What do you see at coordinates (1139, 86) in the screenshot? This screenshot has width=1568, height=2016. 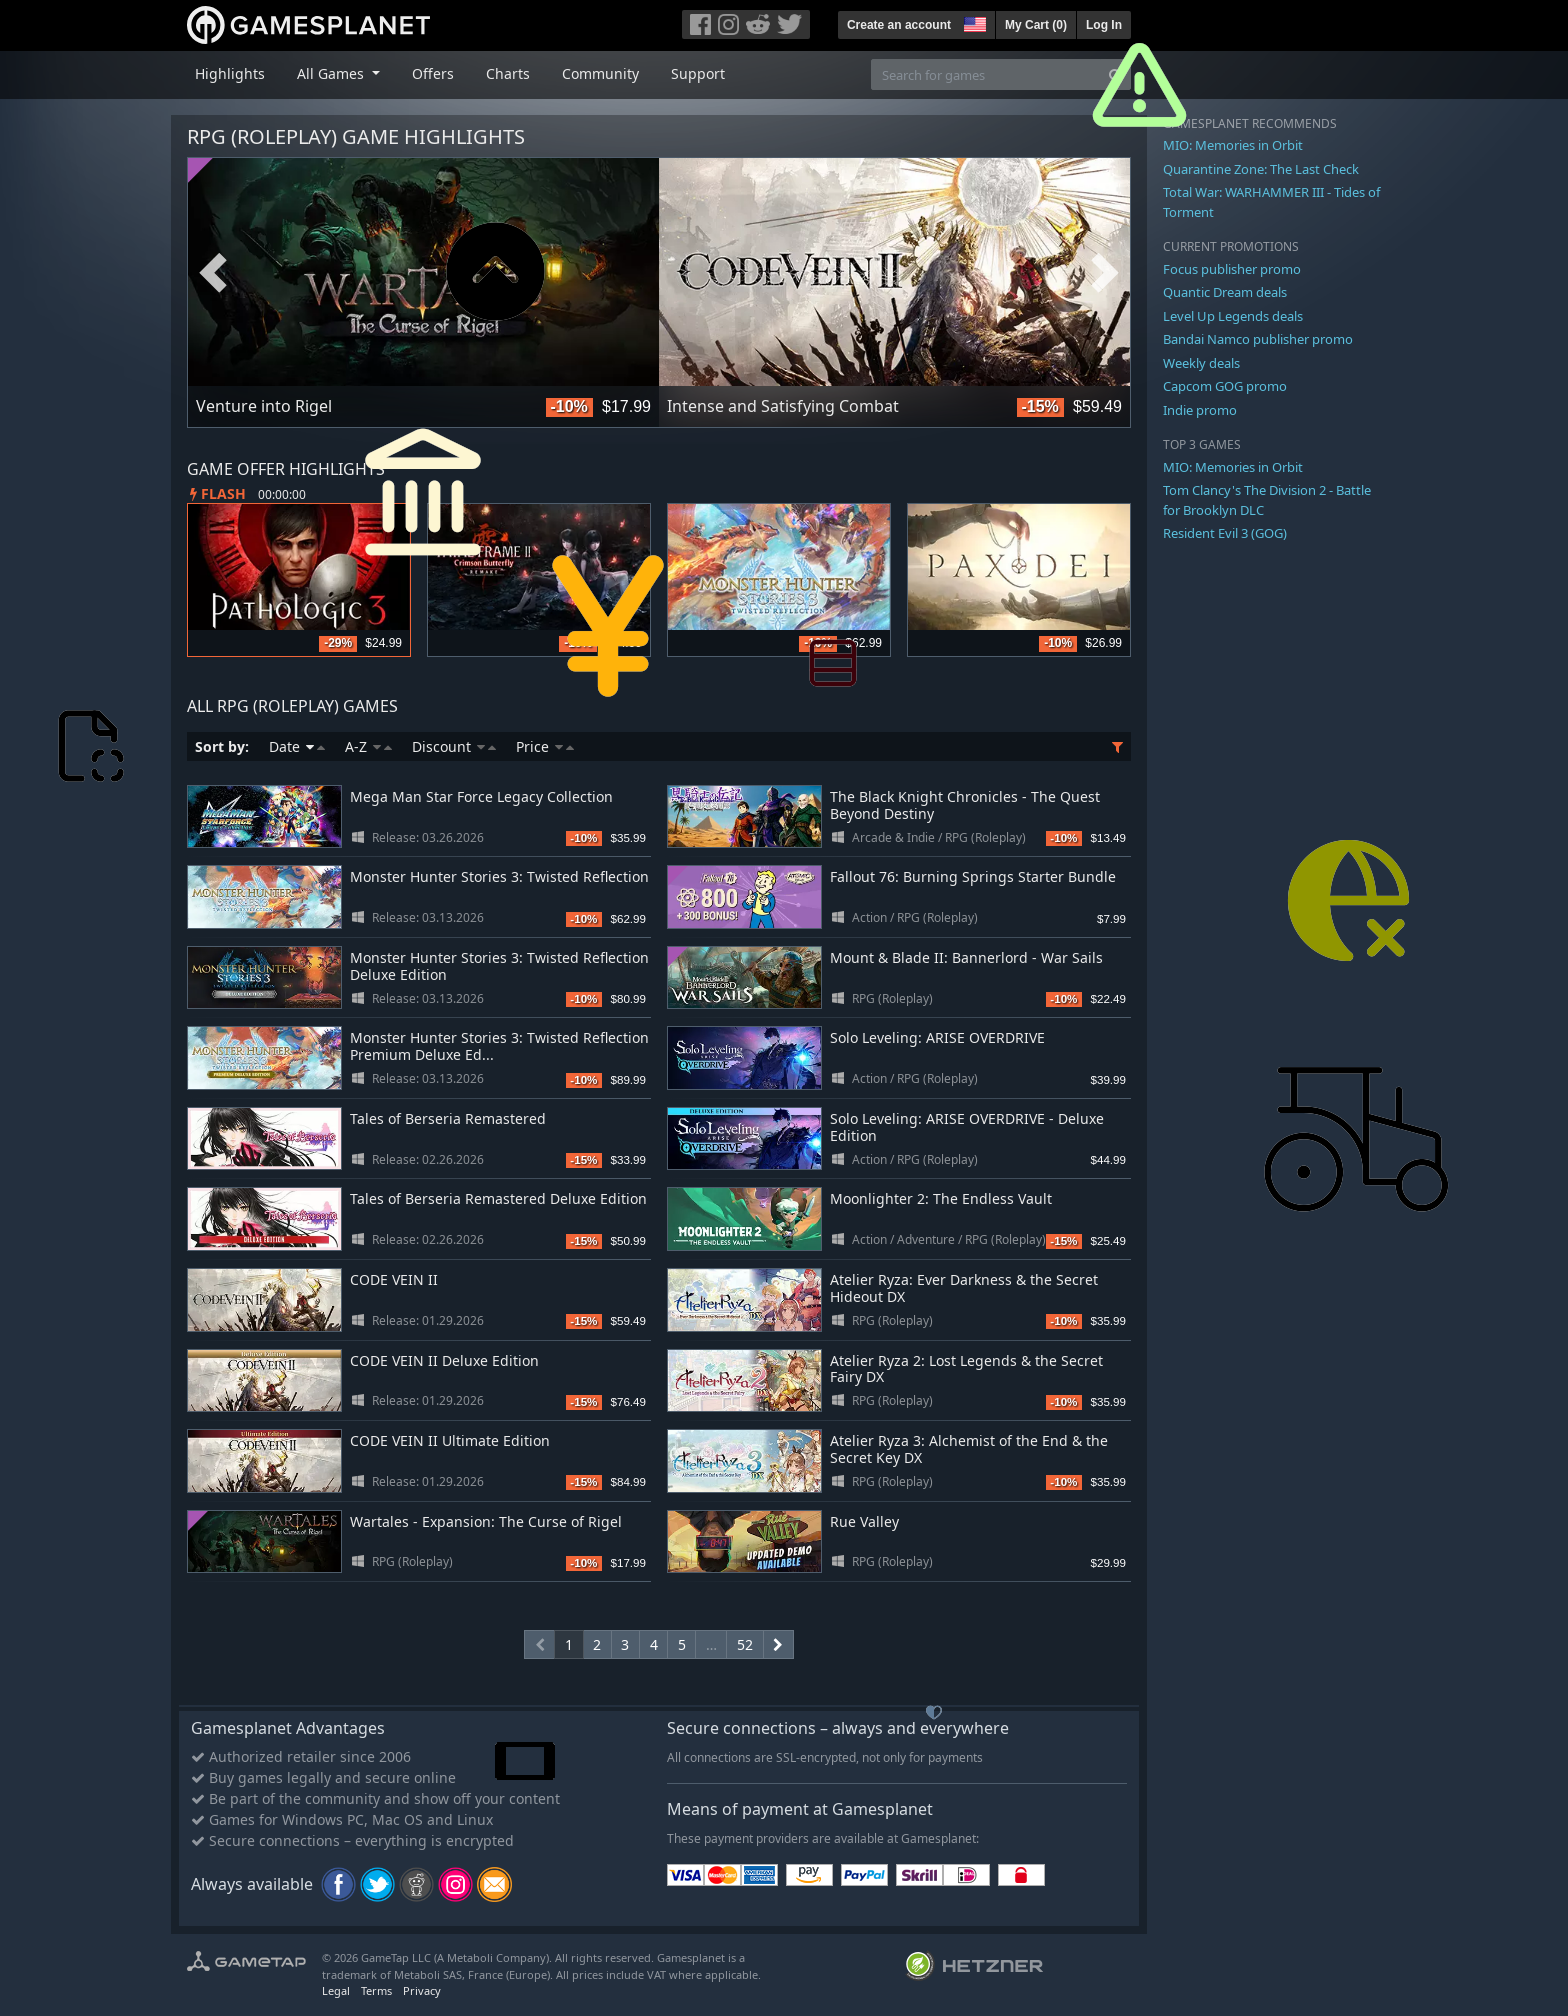 I see `indicates a warning or alert status` at bounding box center [1139, 86].